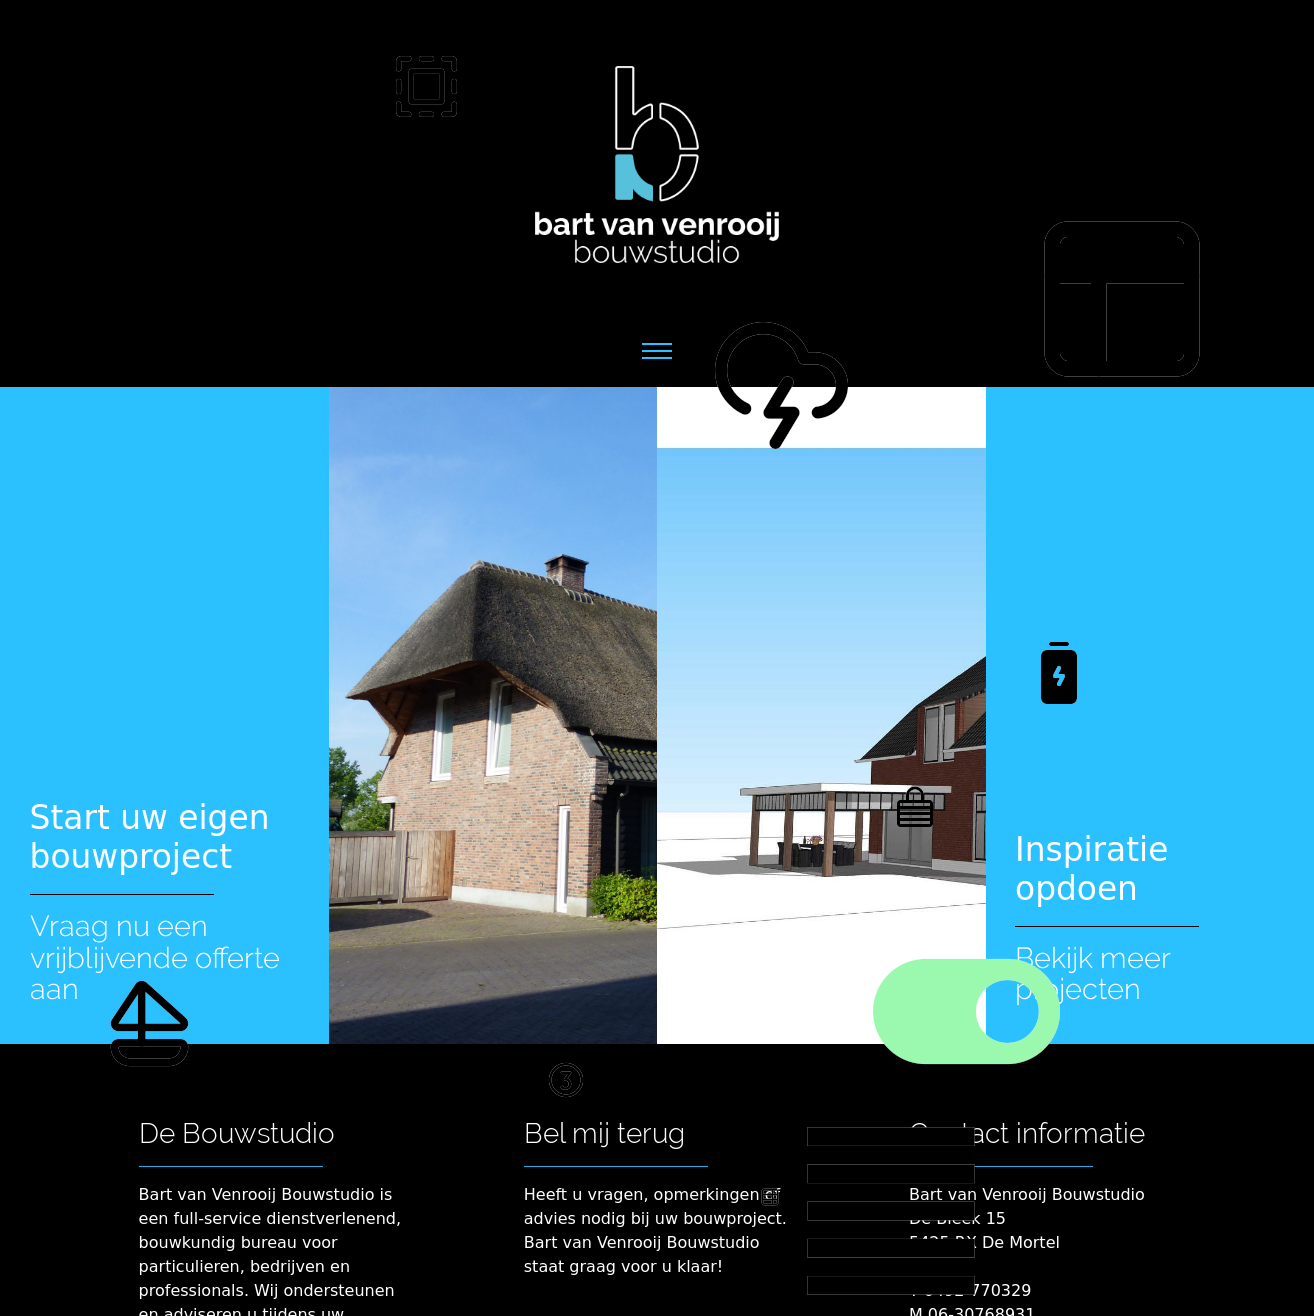 Image resolution: width=1314 pixels, height=1316 pixels. I want to click on justify text alignment, so click(891, 1211).